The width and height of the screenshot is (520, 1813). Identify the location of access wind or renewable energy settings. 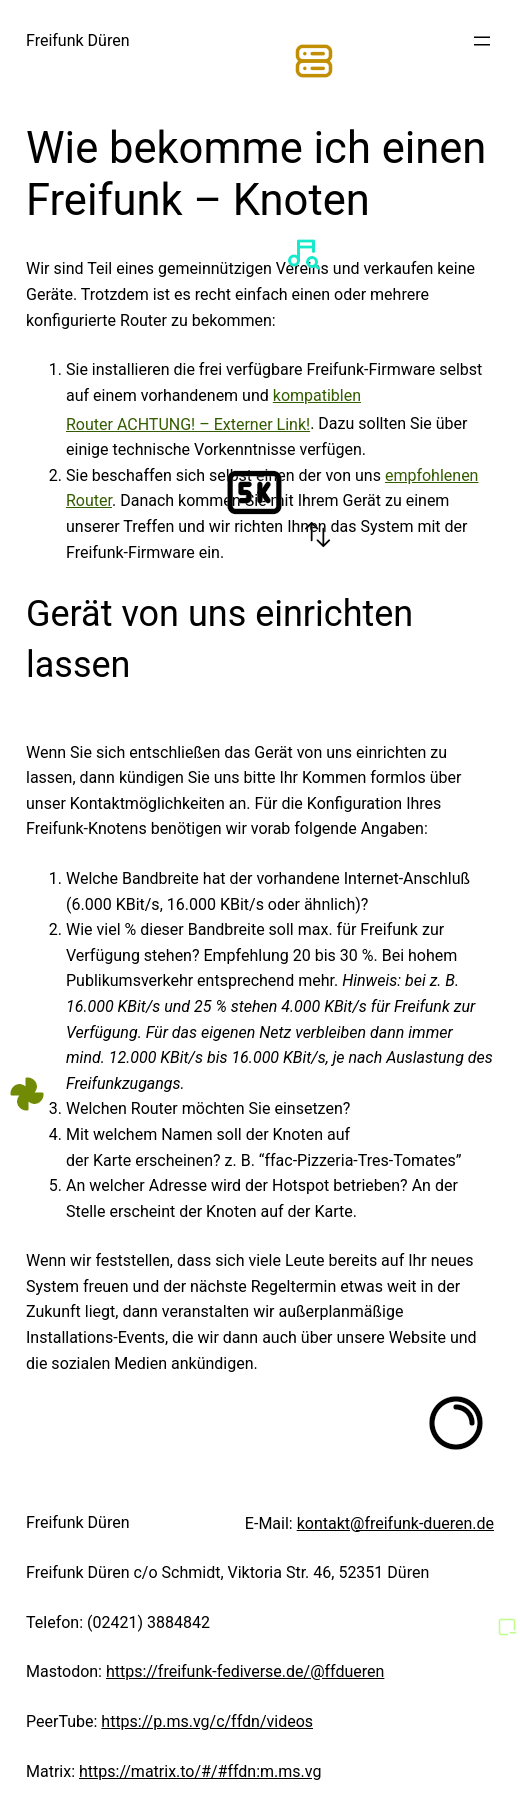
(27, 1094).